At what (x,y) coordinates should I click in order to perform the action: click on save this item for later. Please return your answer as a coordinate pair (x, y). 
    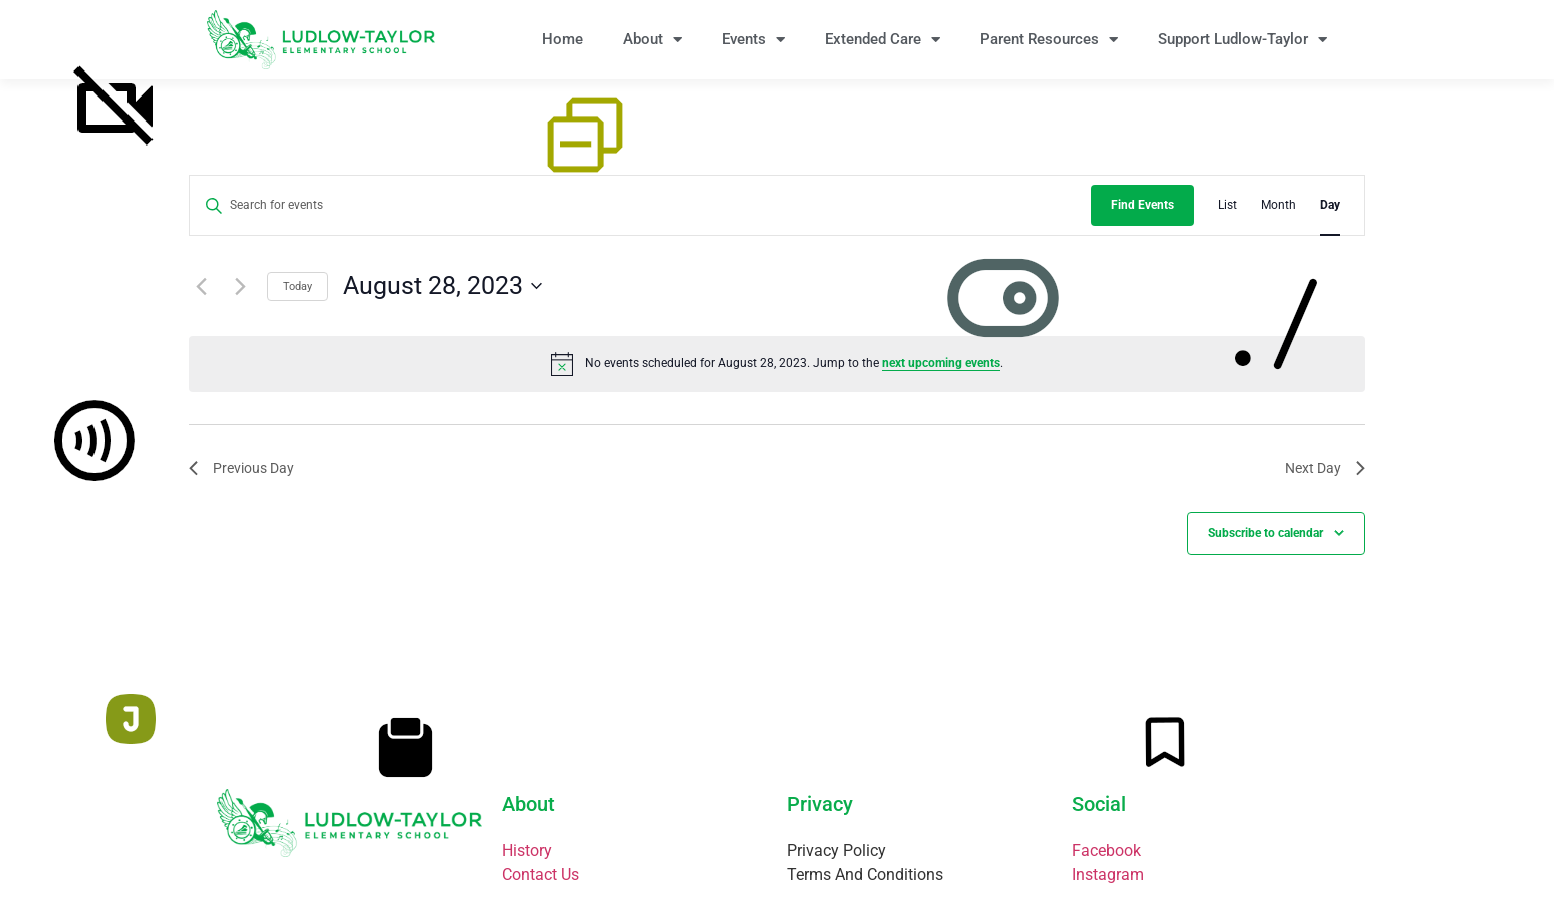
    Looking at the image, I should click on (1165, 742).